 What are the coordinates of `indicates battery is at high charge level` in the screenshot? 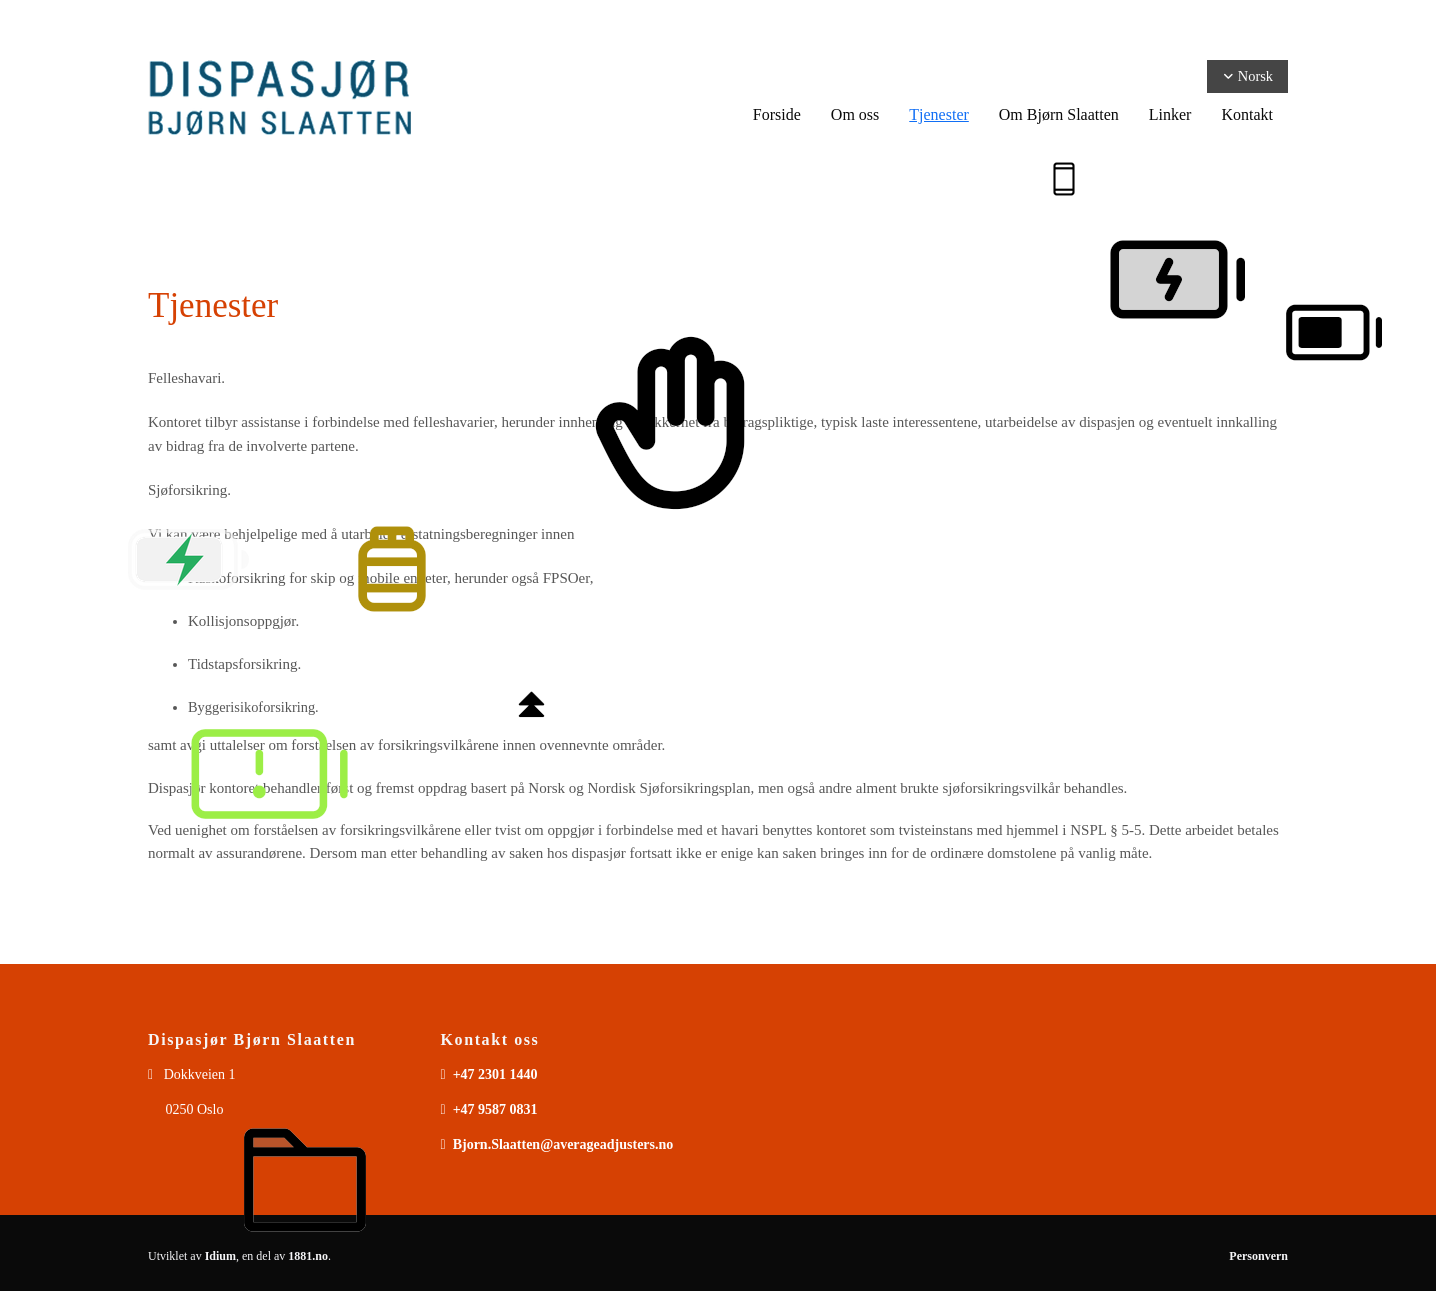 It's located at (1332, 332).